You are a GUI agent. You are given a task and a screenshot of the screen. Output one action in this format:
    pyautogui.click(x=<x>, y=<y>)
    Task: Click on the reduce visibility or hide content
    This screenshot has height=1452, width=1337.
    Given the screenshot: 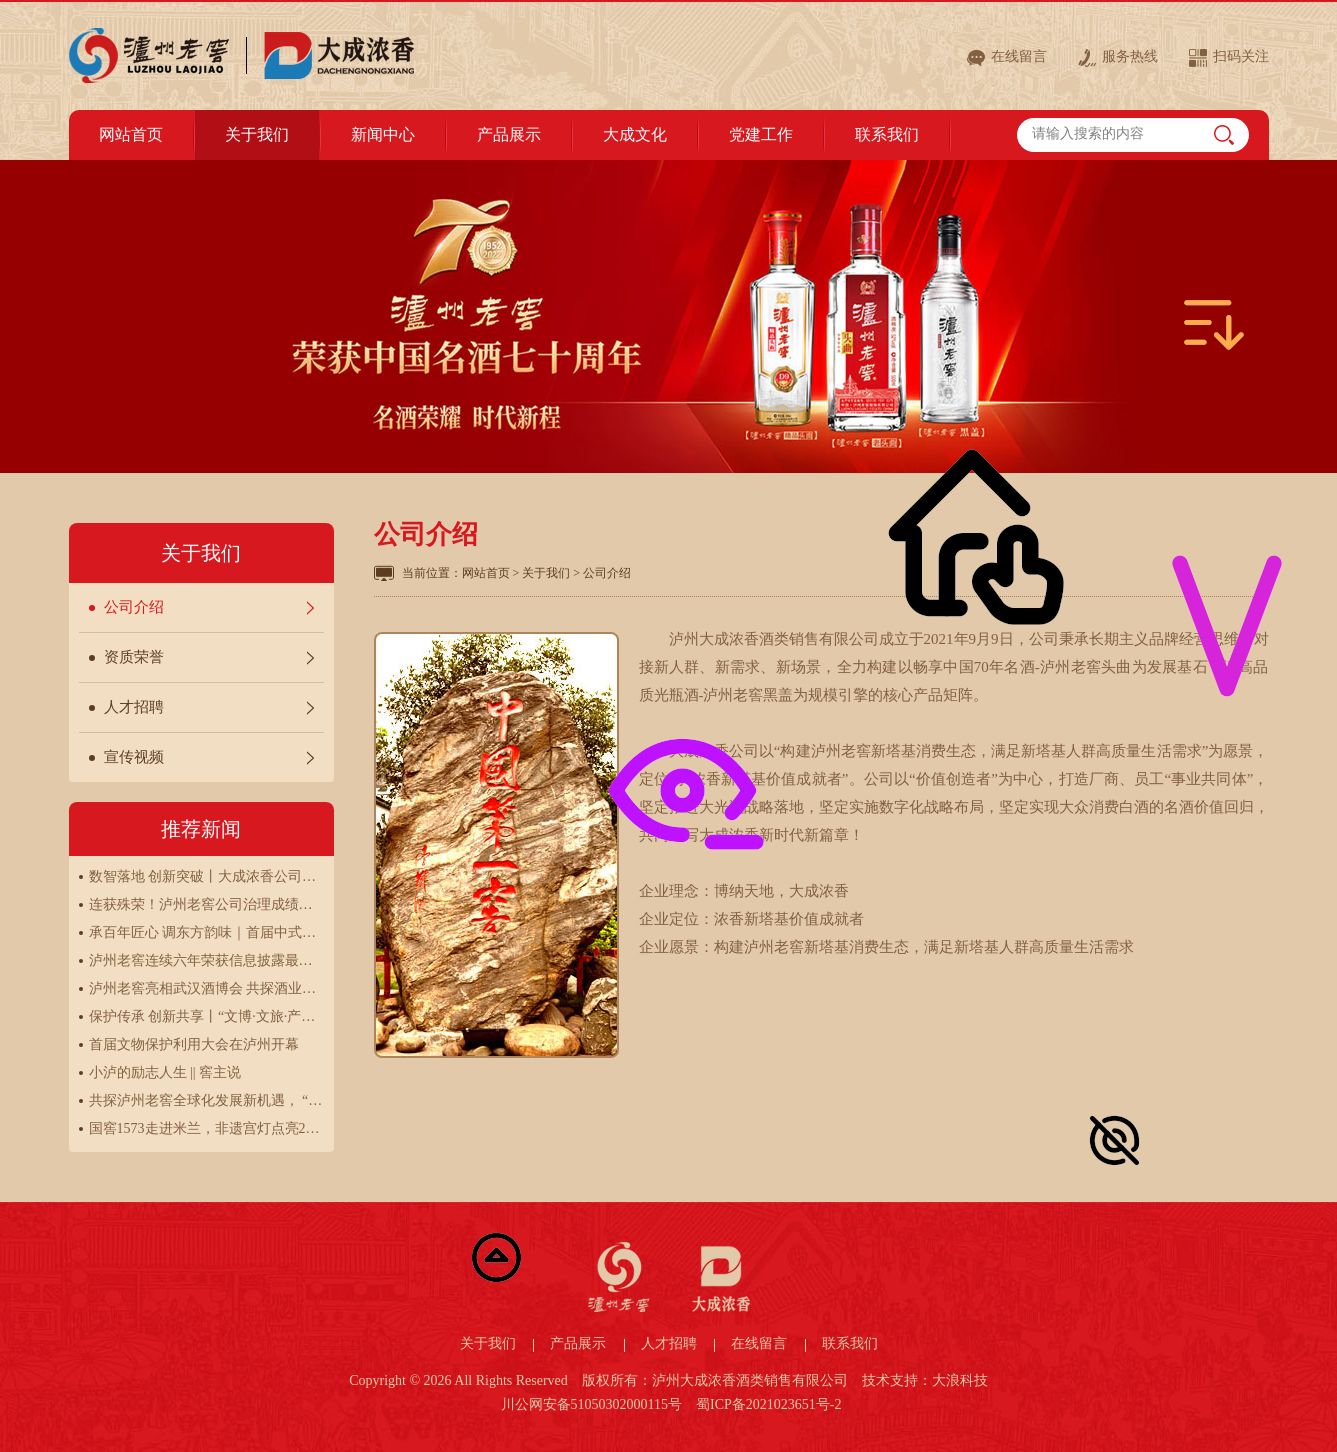 What is the action you would take?
    pyautogui.click(x=682, y=790)
    